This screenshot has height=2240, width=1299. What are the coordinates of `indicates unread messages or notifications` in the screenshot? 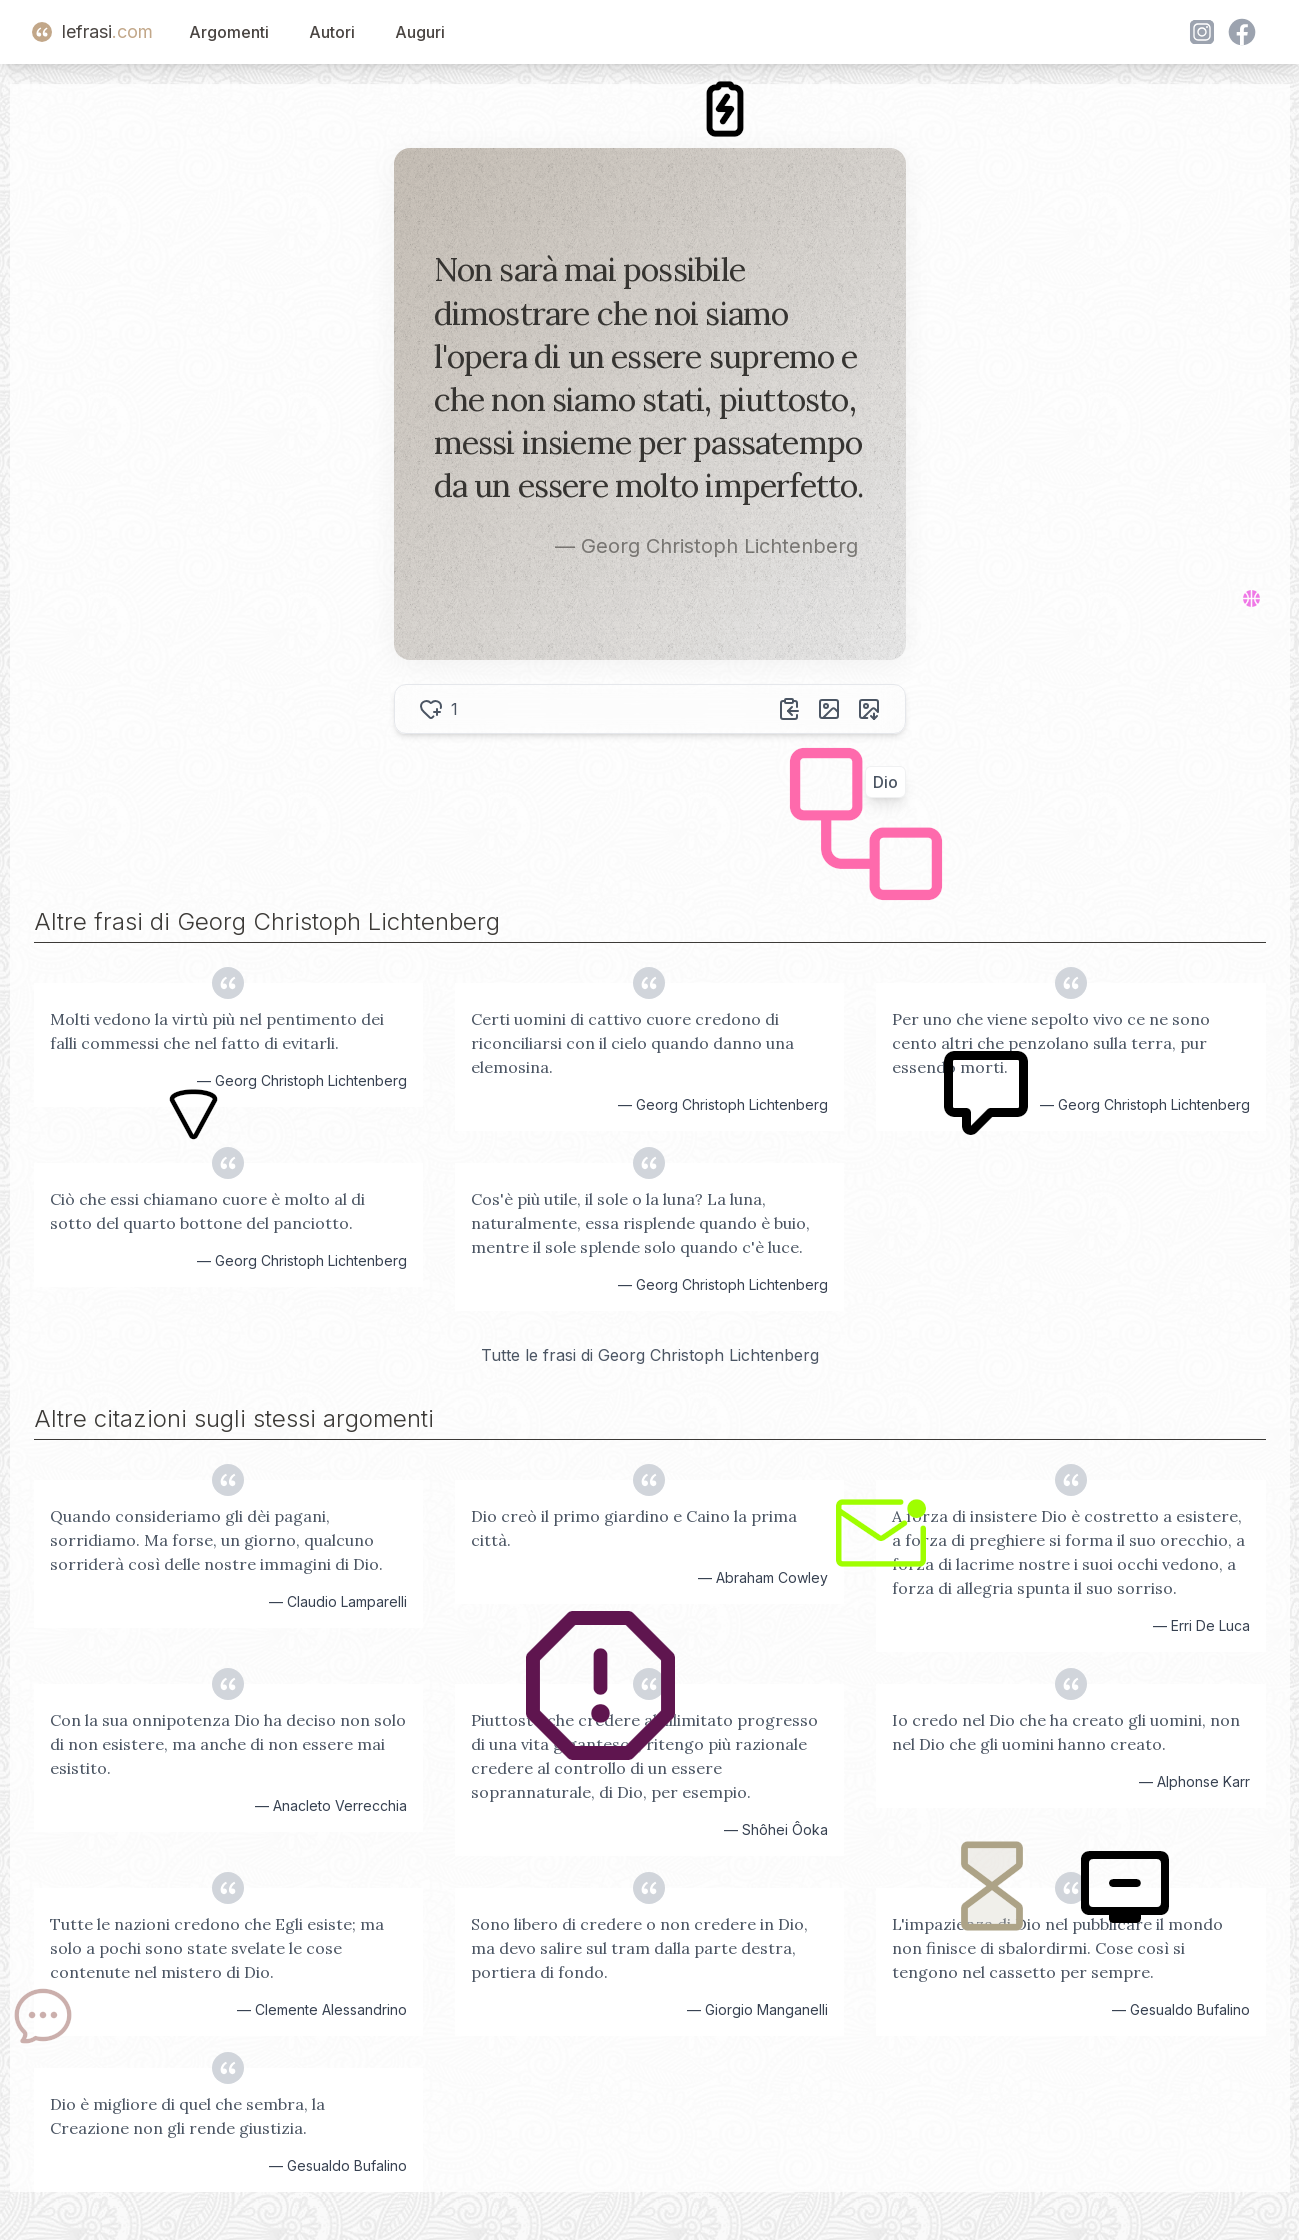 It's located at (881, 1533).